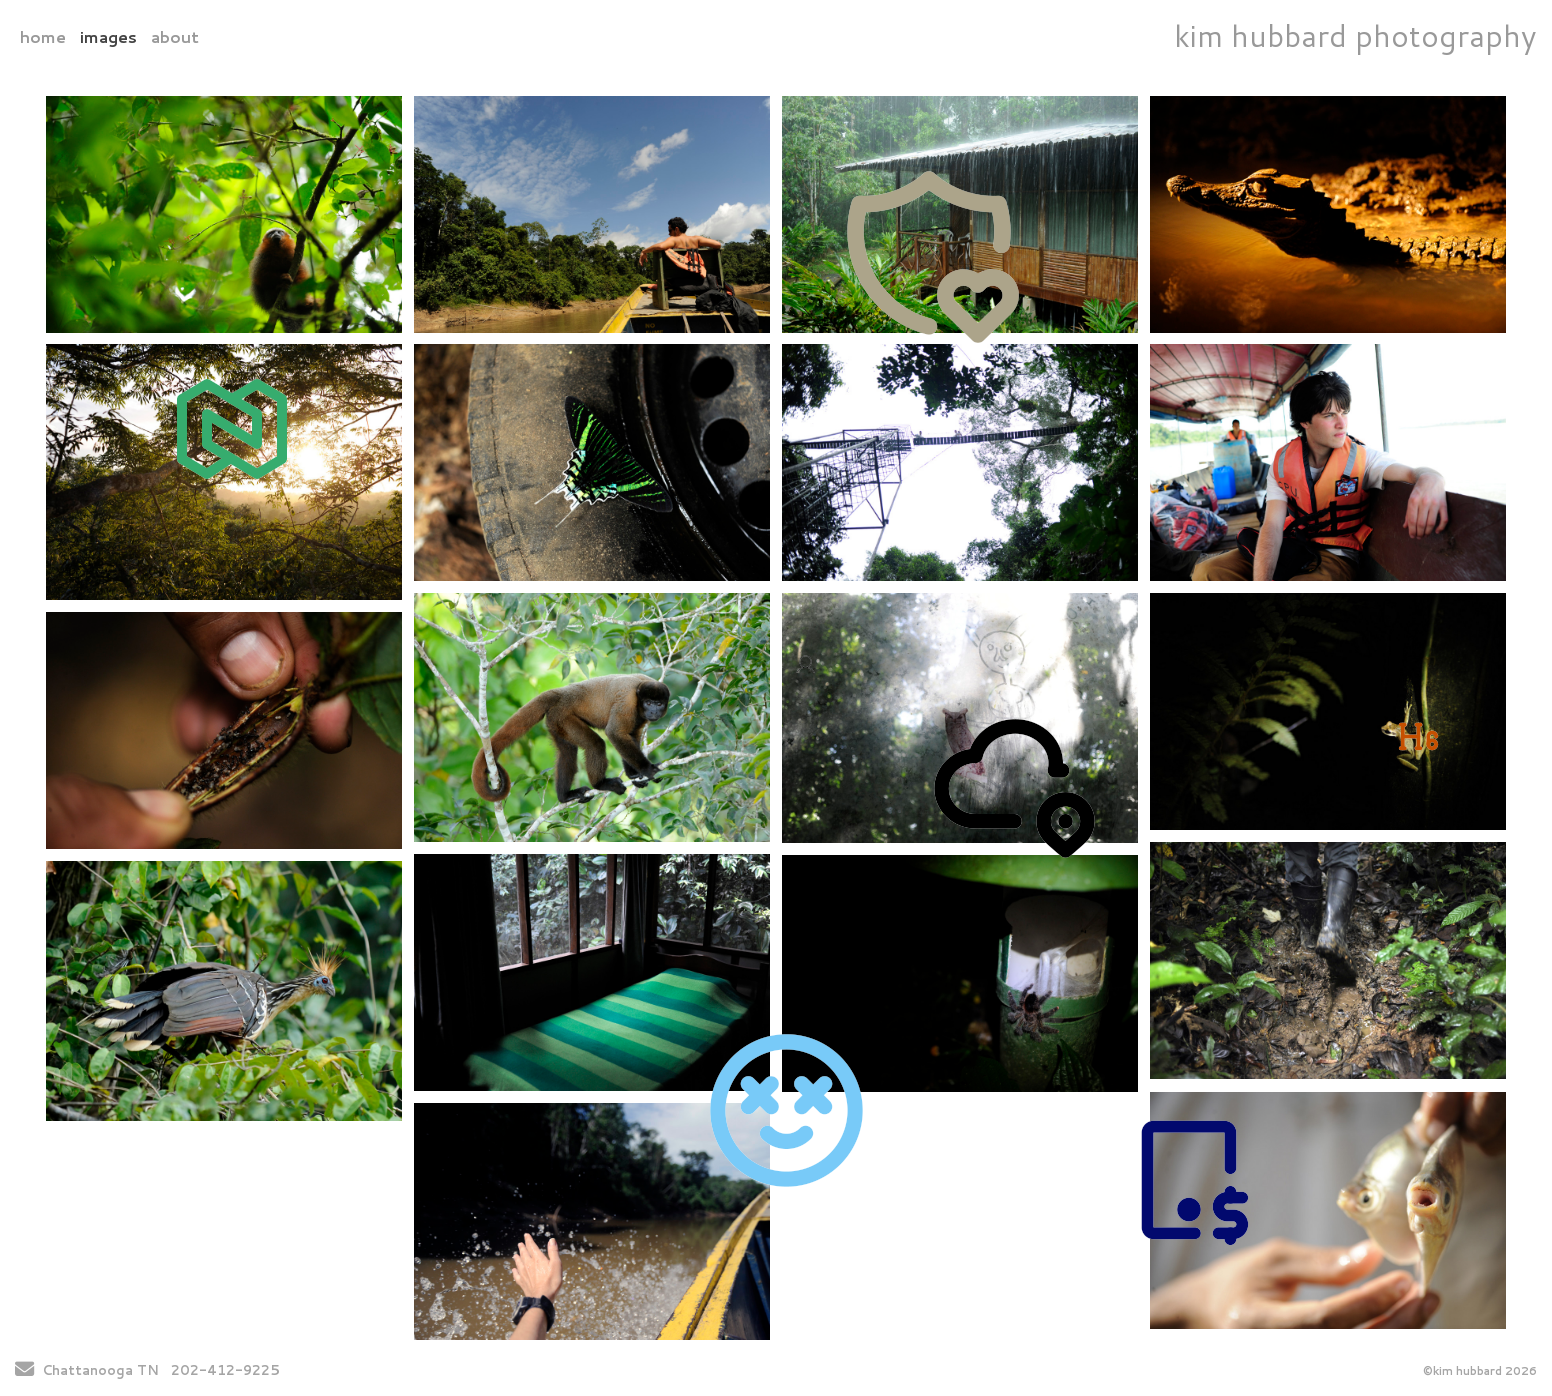 Image resolution: width=1552 pixels, height=1396 pixels. Describe the element at coordinates (929, 253) in the screenshot. I see `enable health data protection` at that location.